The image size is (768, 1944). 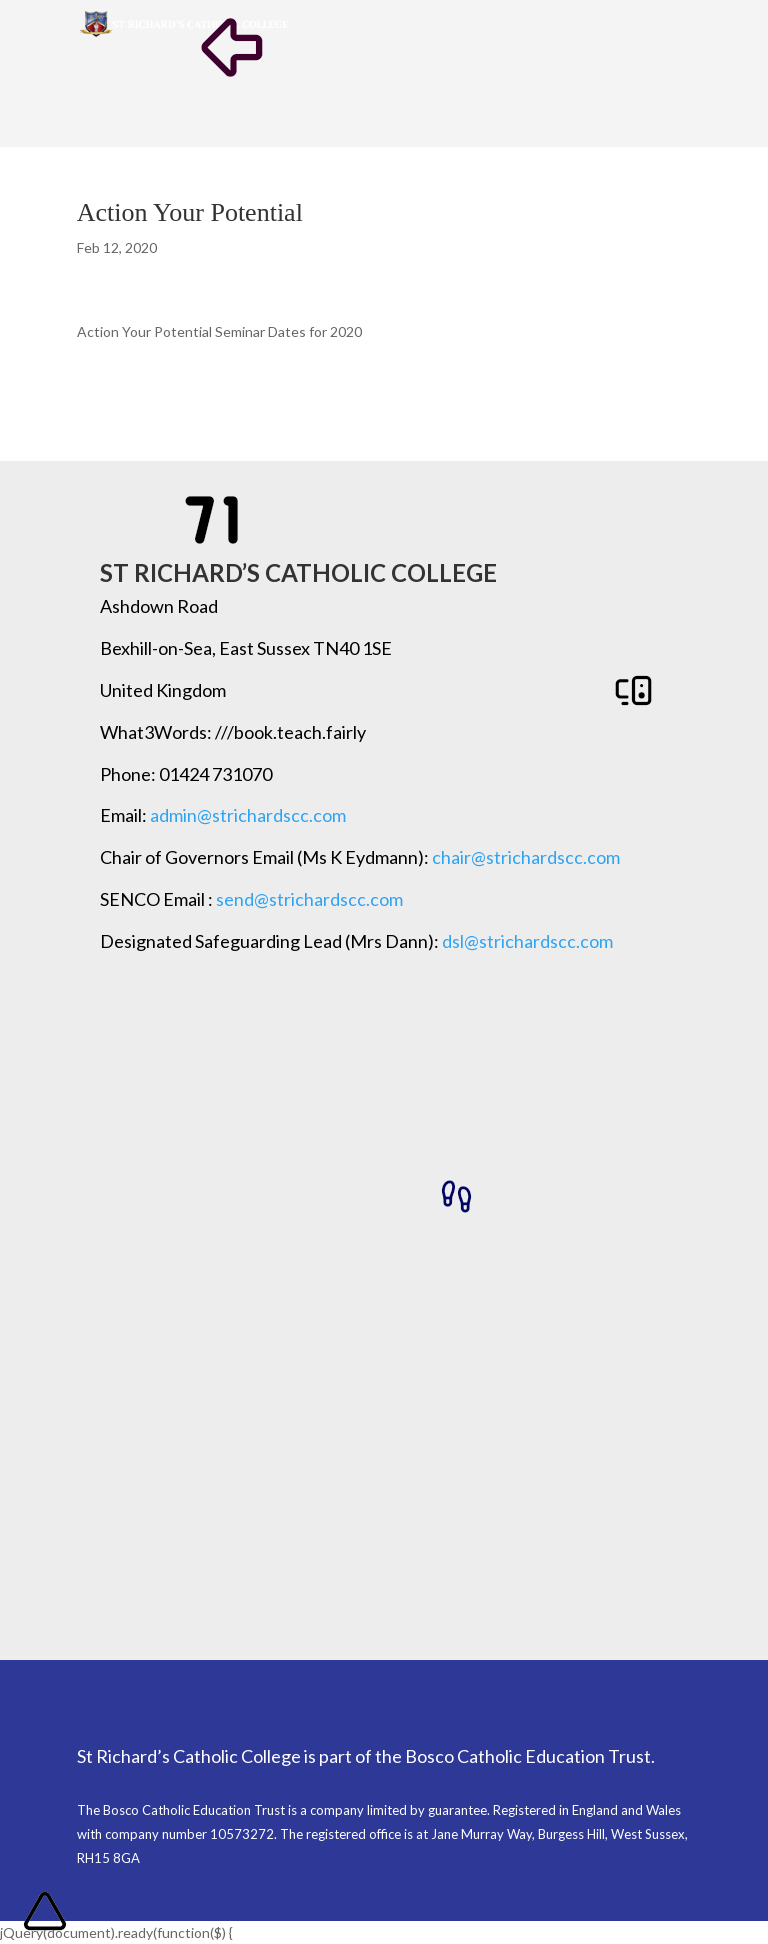 What do you see at coordinates (214, 520) in the screenshot?
I see `indicates item number 71 in a list or sequence` at bounding box center [214, 520].